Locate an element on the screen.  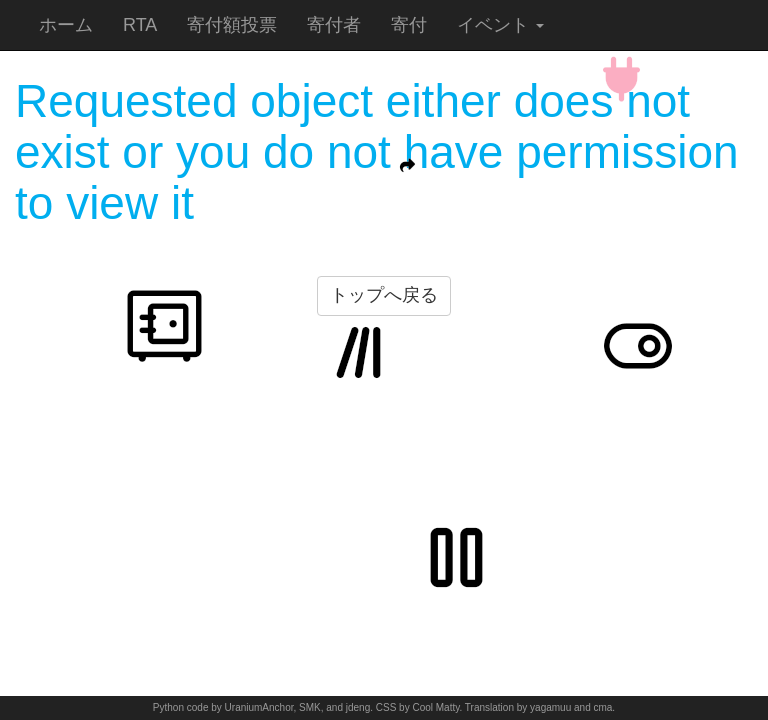
connect to power source is located at coordinates (621, 80).